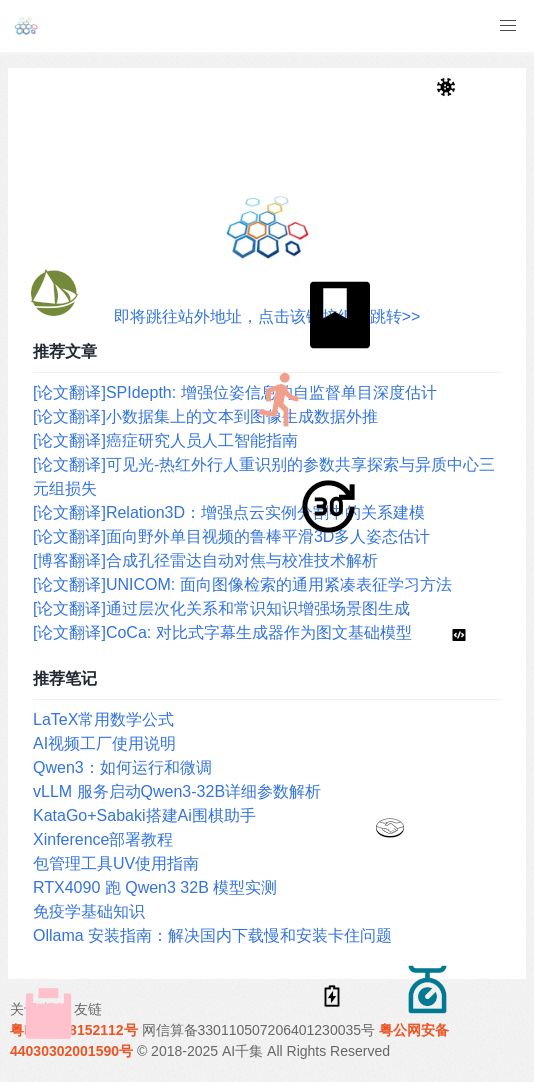 The width and height of the screenshot is (534, 1082). What do you see at coordinates (427, 989) in the screenshot?
I see `access weight or measurement tools` at bounding box center [427, 989].